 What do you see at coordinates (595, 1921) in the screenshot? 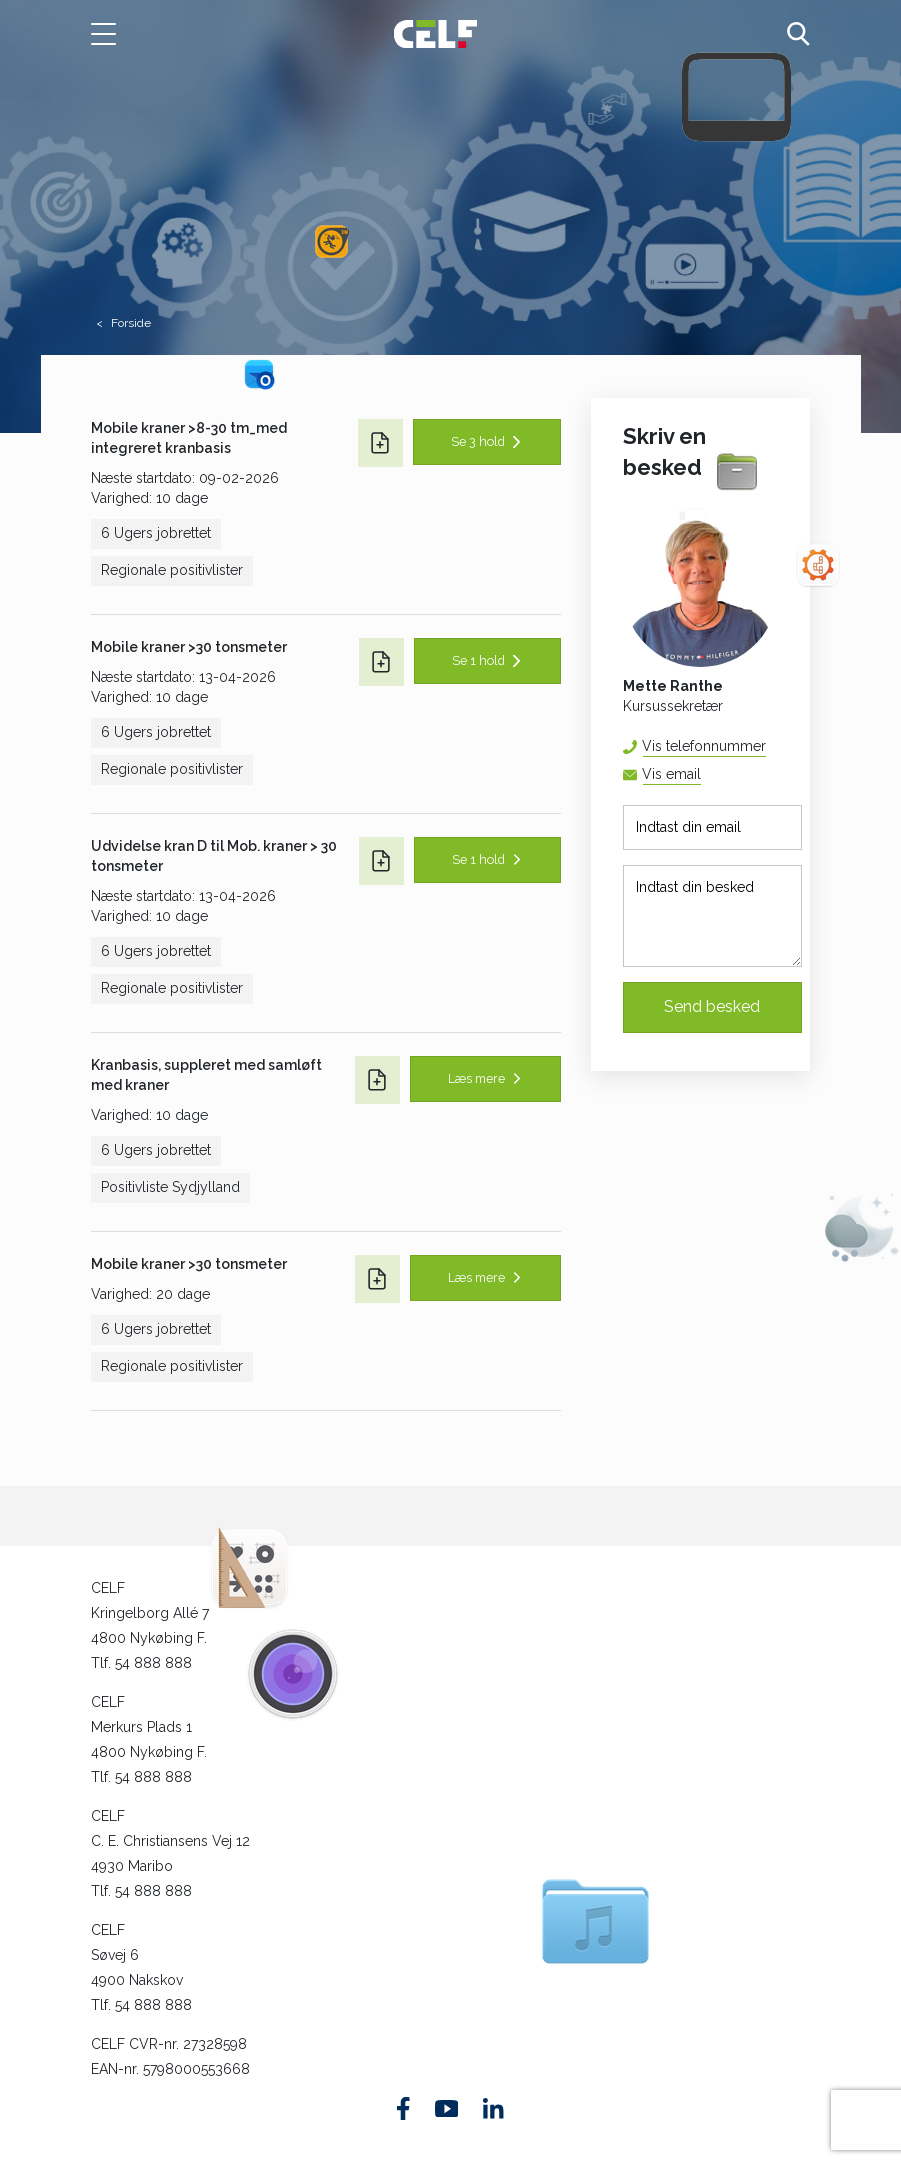
I see `open your music folder` at bounding box center [595, 1921].